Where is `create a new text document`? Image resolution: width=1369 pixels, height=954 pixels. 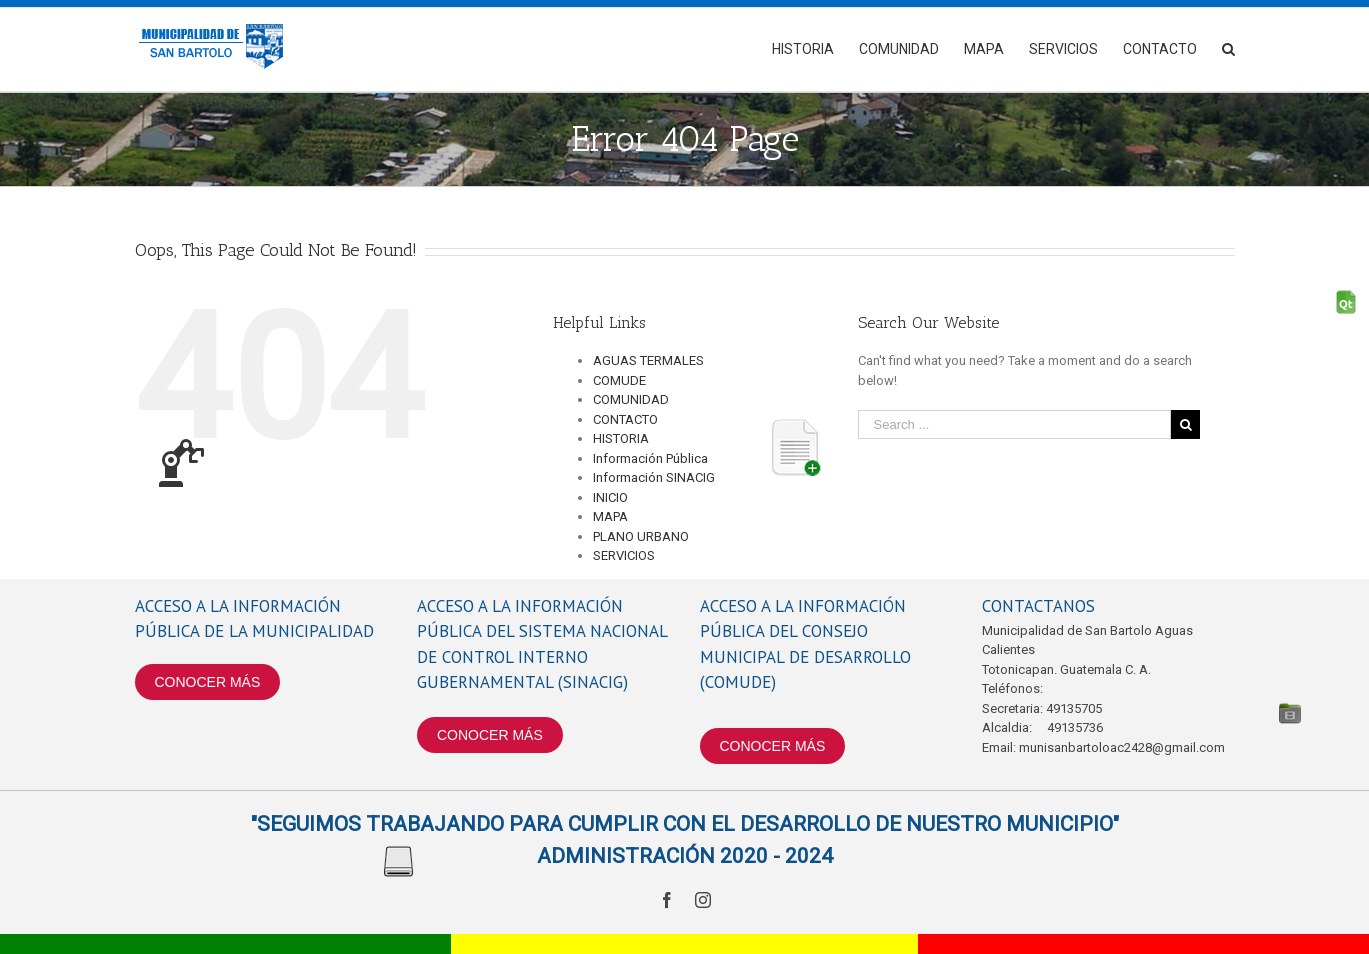
create a new text document is located at coordinates (795, 447).